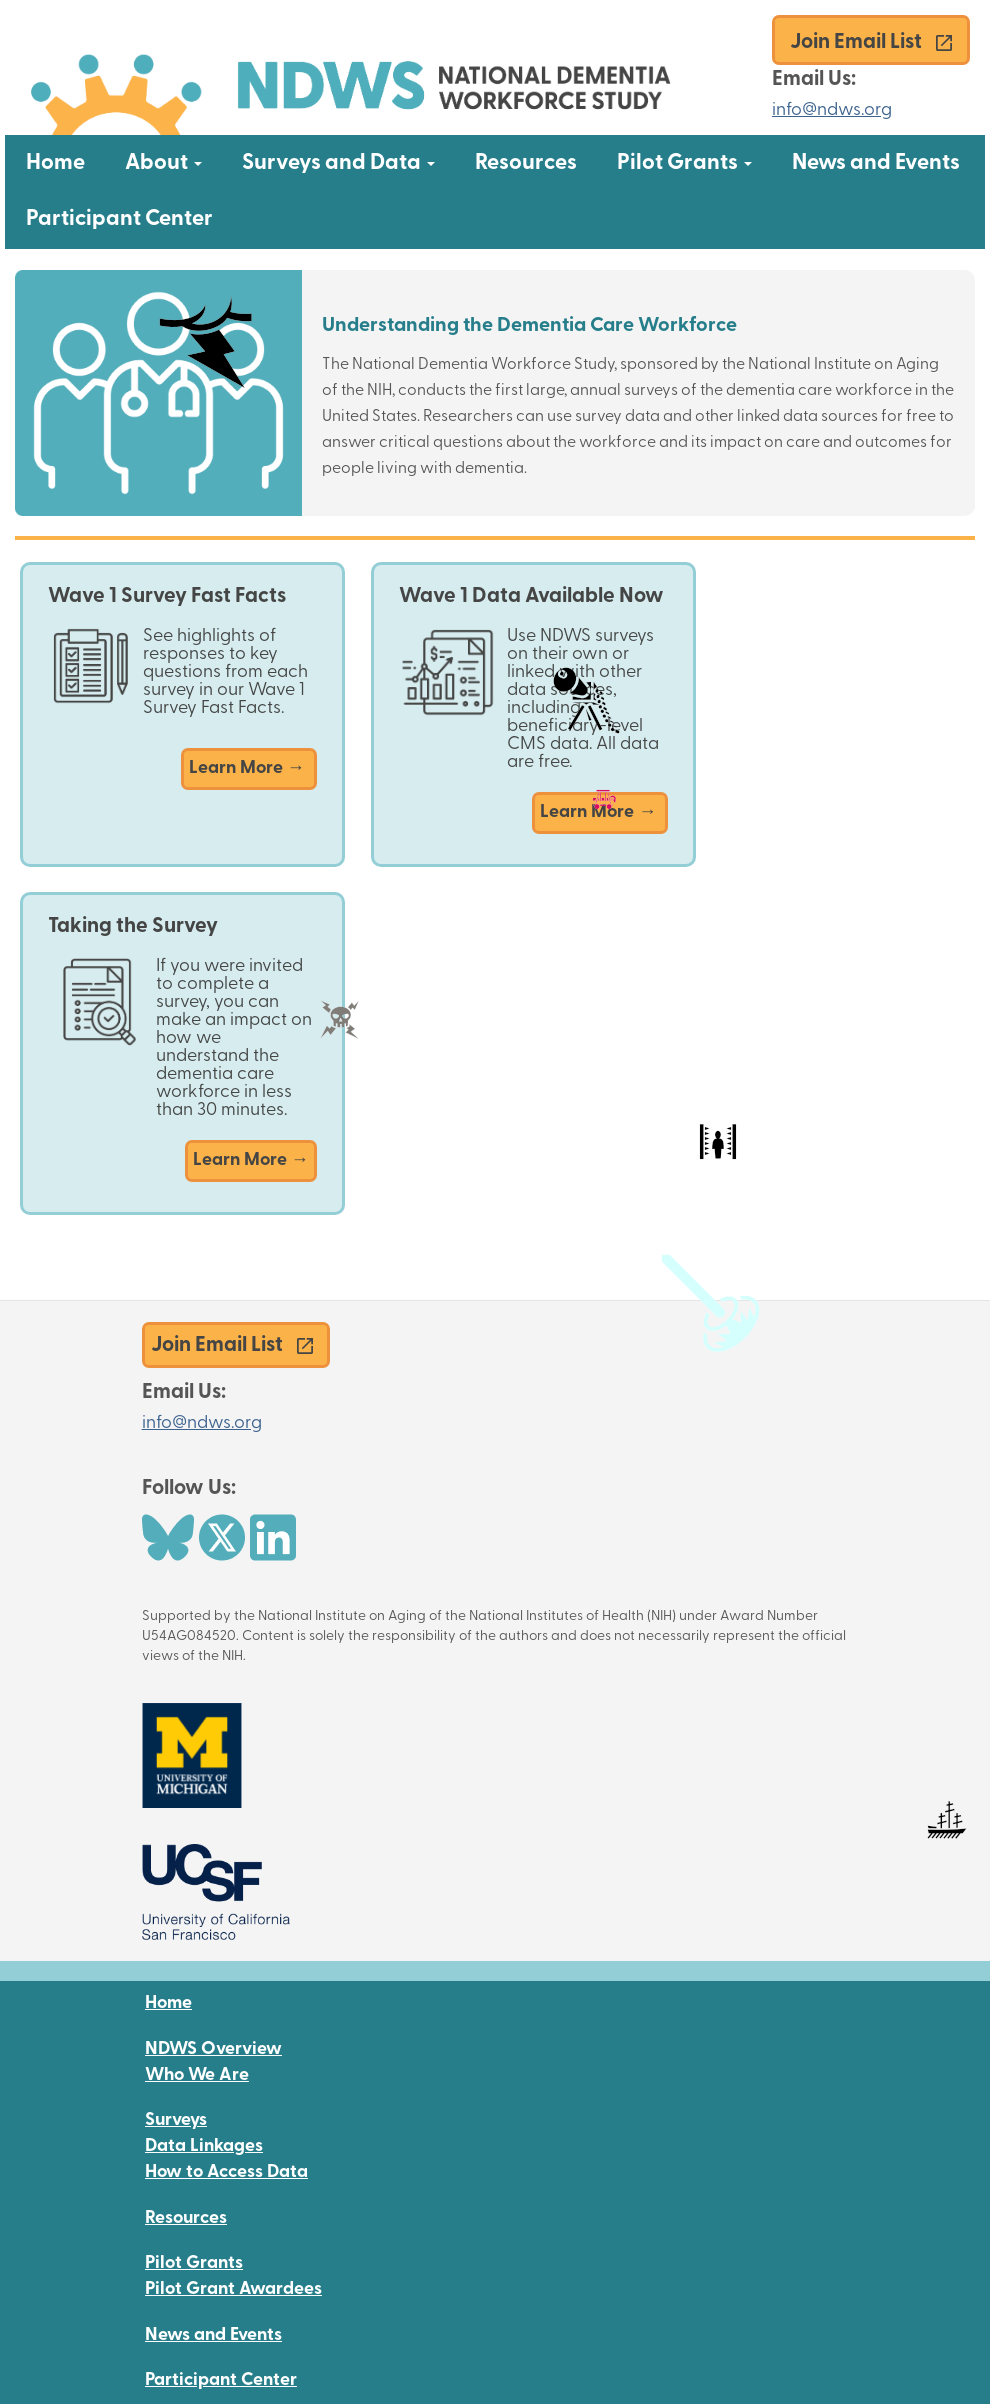  I want to click on indicates thunderstorm or severe weather alert, so click(206, 342).